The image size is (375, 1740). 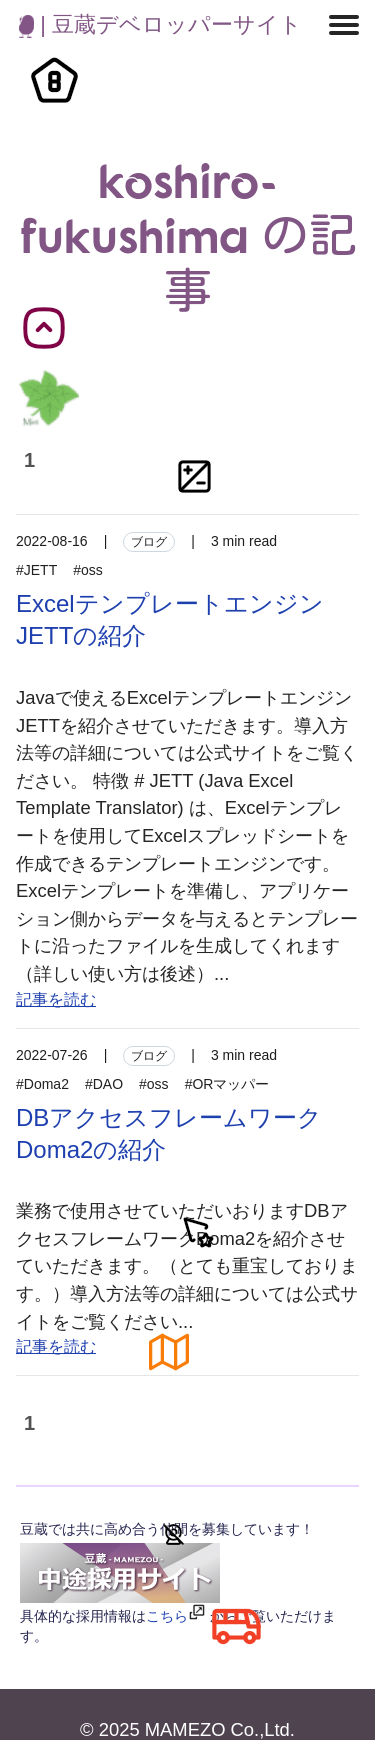 I want to click on indicates step 8 in a multi-step process, so click(x=54, y=81).